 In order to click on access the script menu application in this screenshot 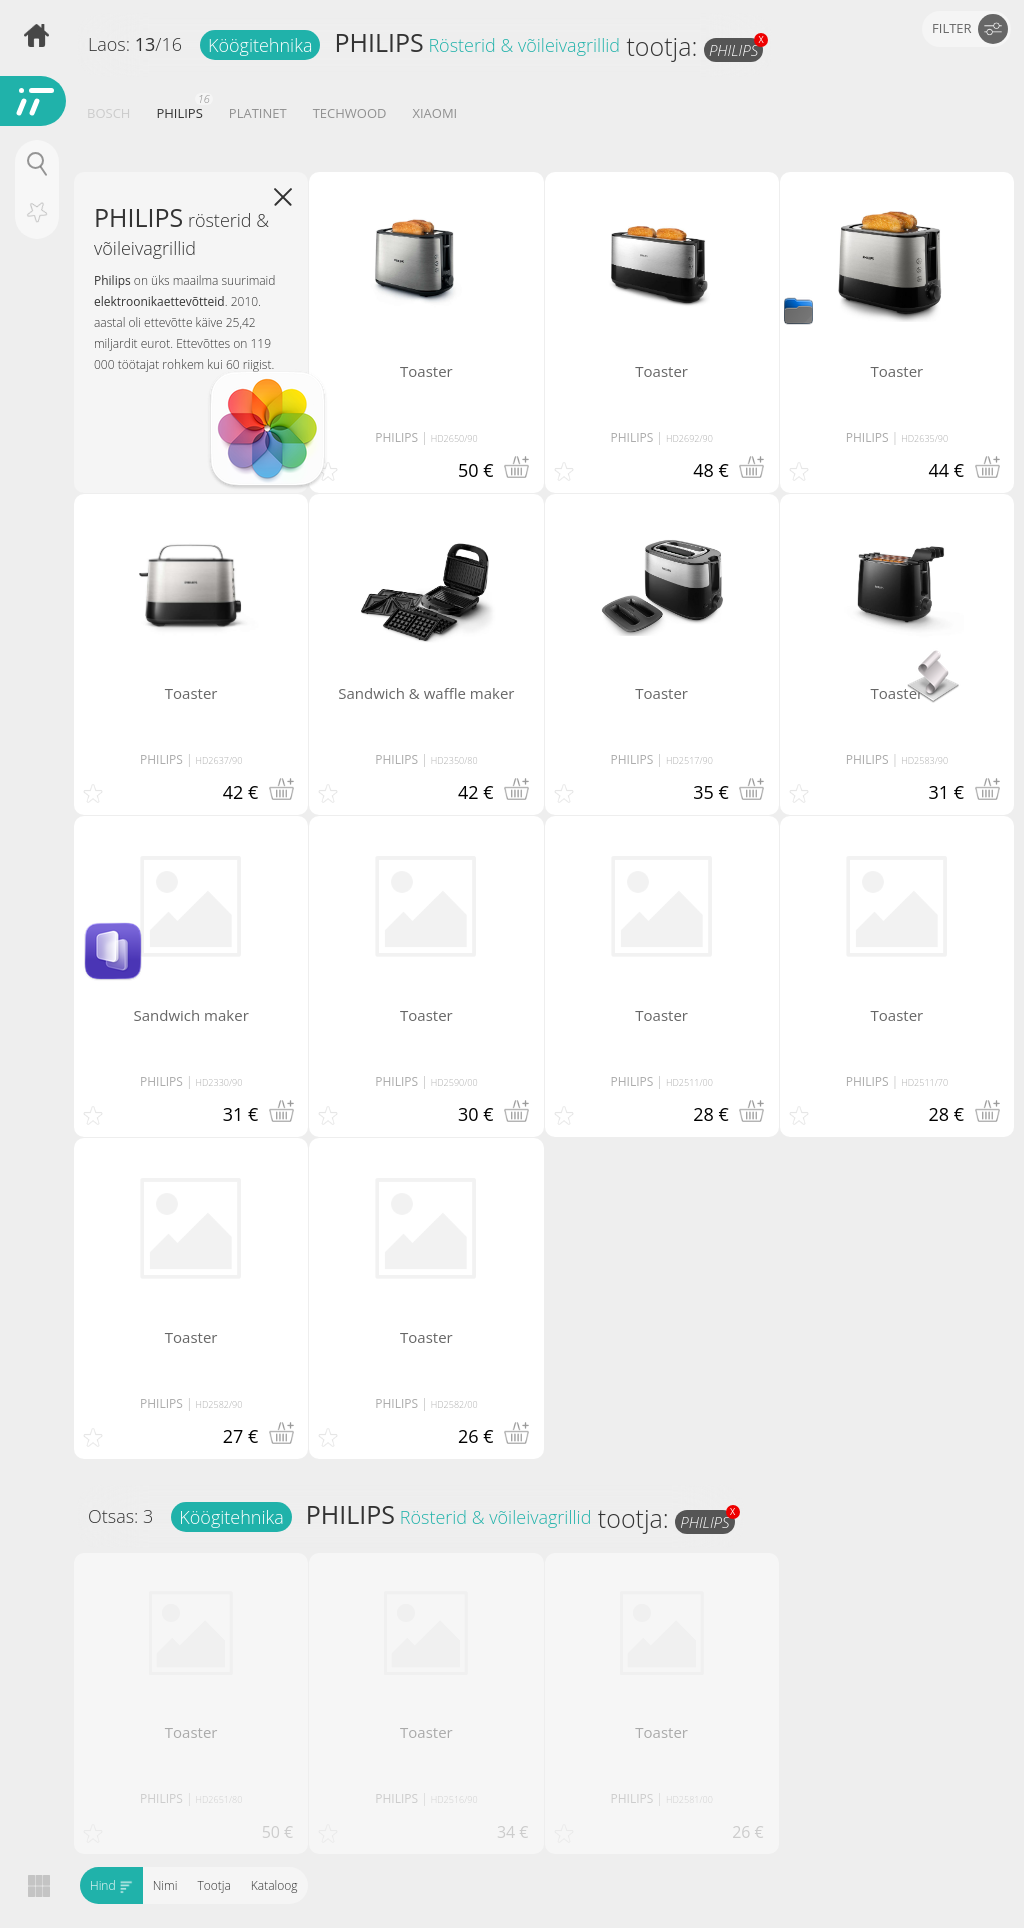, I will do `click(933, 676)`.